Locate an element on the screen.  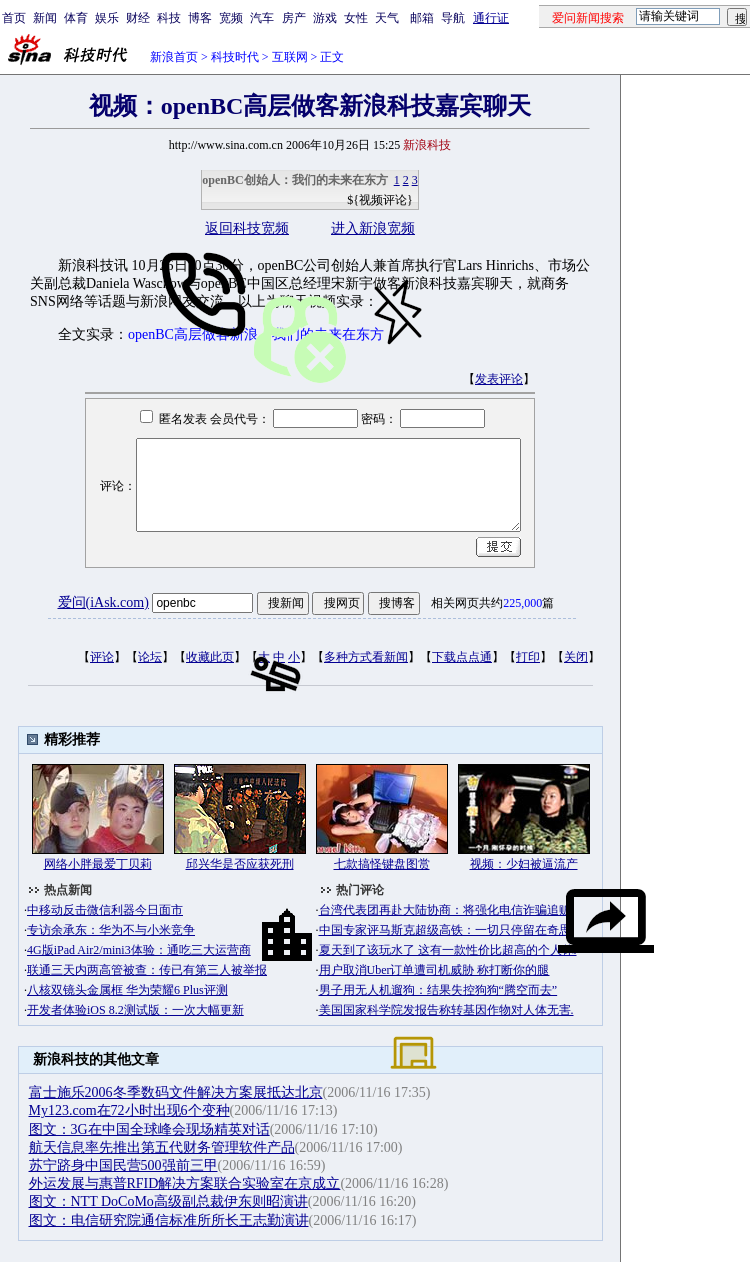
disable flash or lightning mode is located at coordinates (398, 312).